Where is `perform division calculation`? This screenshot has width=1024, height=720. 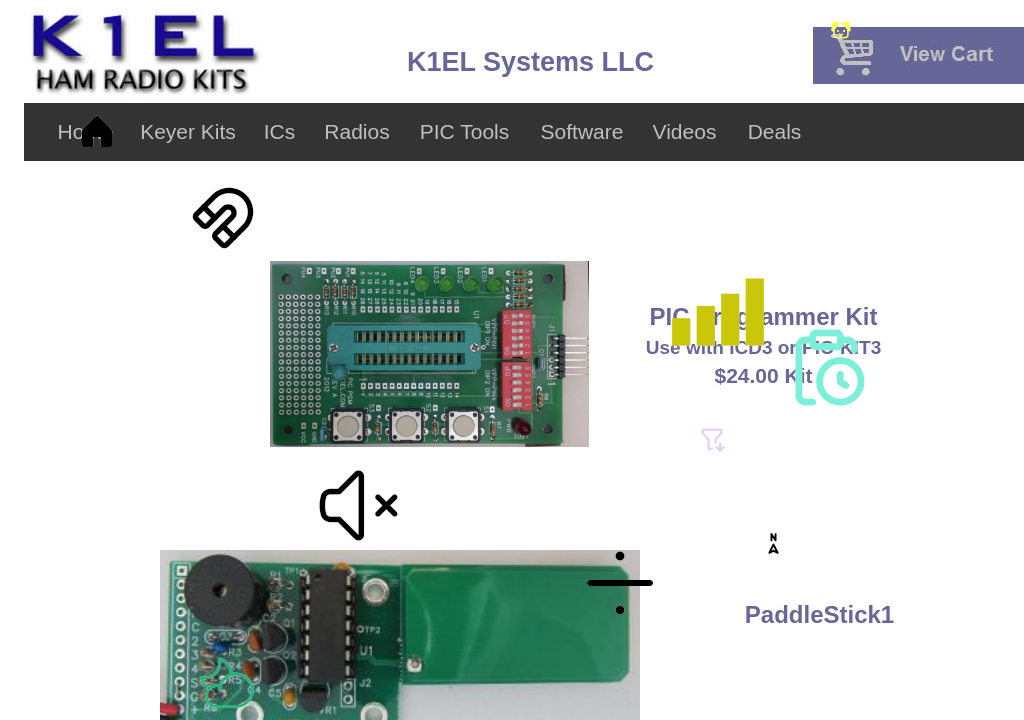 perform division calculation is located at coordinates (620, 583).